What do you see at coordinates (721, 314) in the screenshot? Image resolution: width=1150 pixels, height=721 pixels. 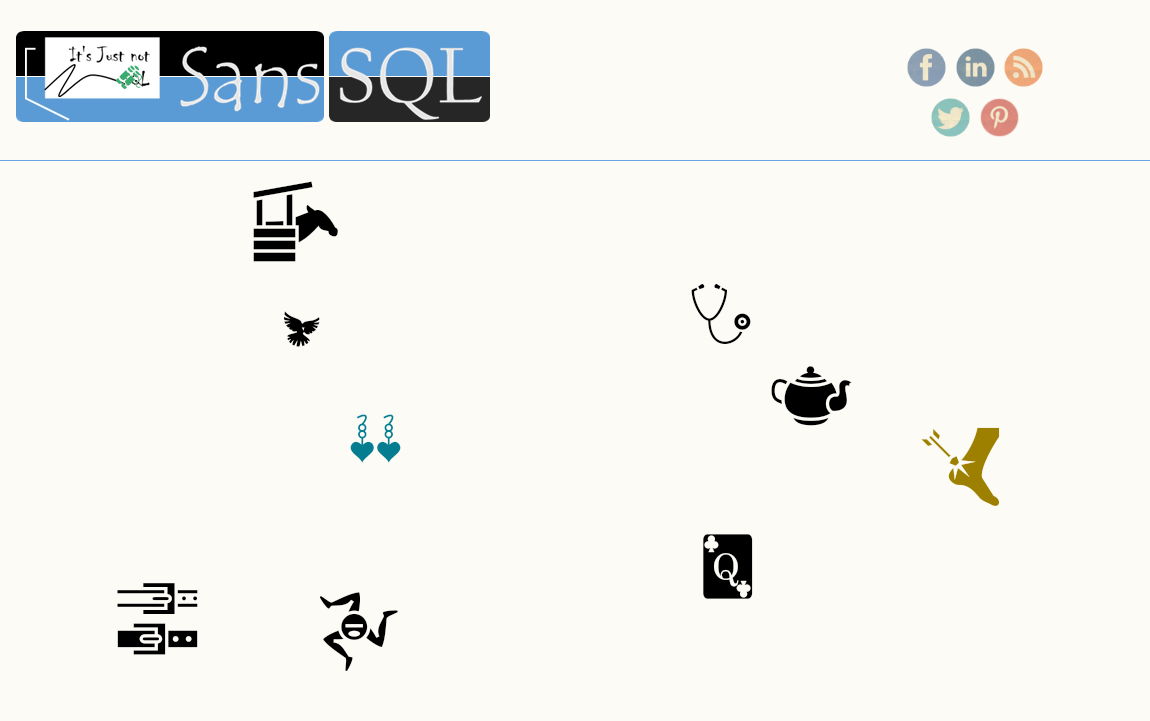 I see `access health or medical features` at bounding box center [721, 314].